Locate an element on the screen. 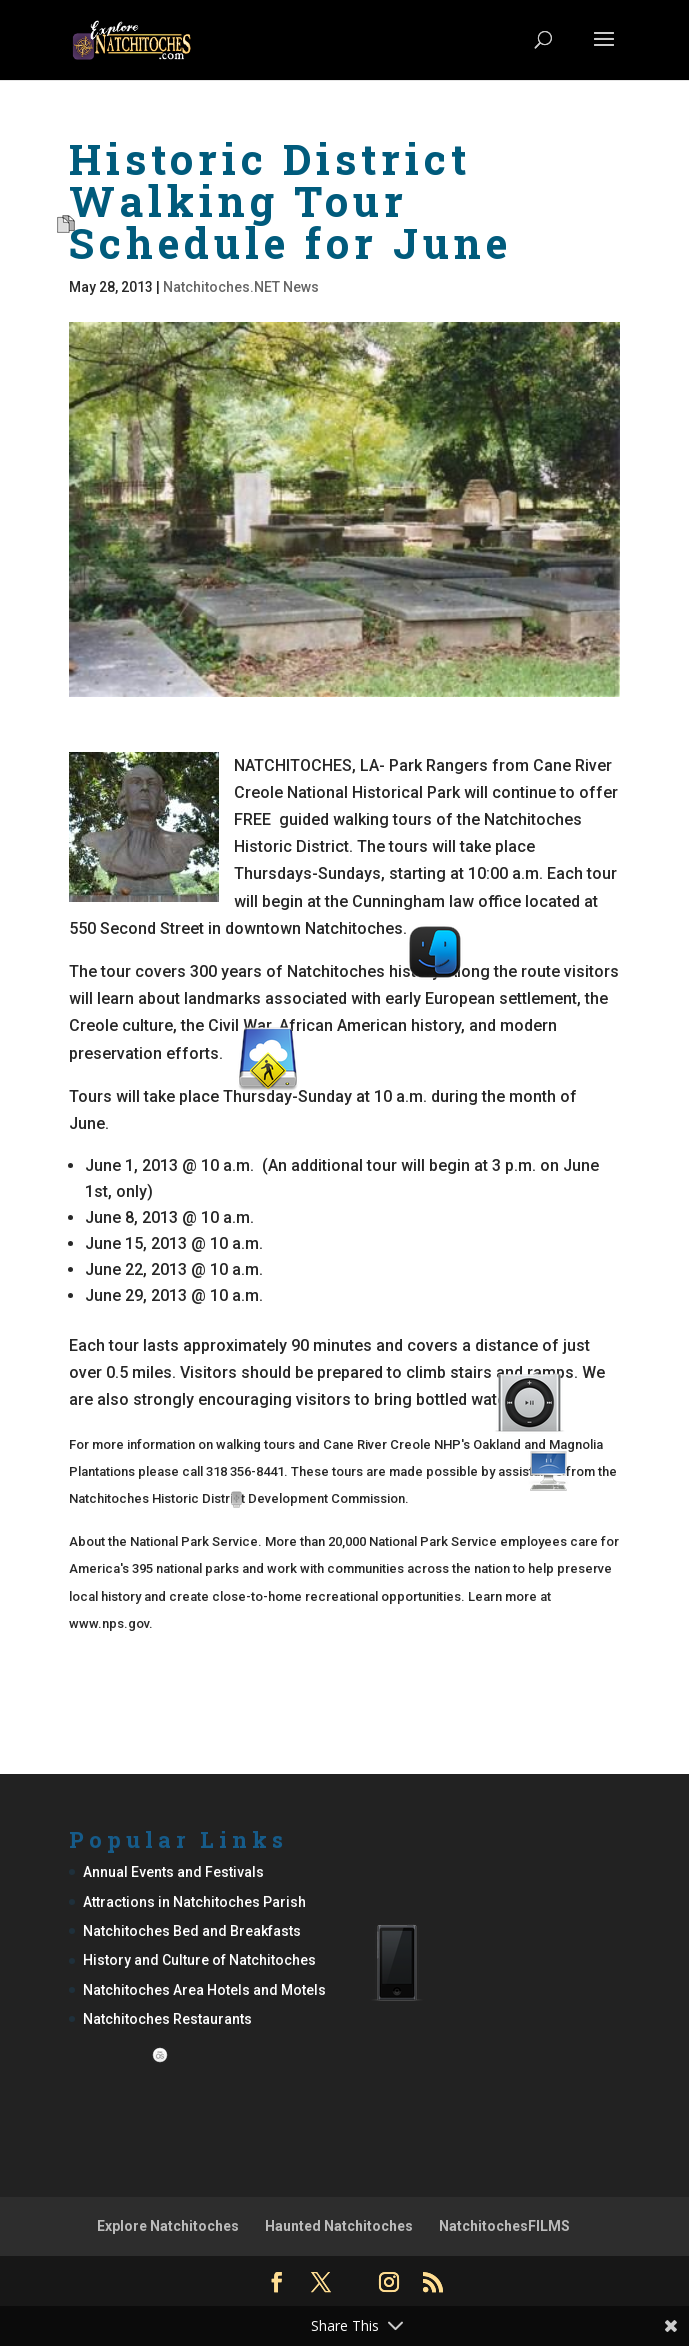  eject removable USB storage device is located at coordinates (236, 1499).